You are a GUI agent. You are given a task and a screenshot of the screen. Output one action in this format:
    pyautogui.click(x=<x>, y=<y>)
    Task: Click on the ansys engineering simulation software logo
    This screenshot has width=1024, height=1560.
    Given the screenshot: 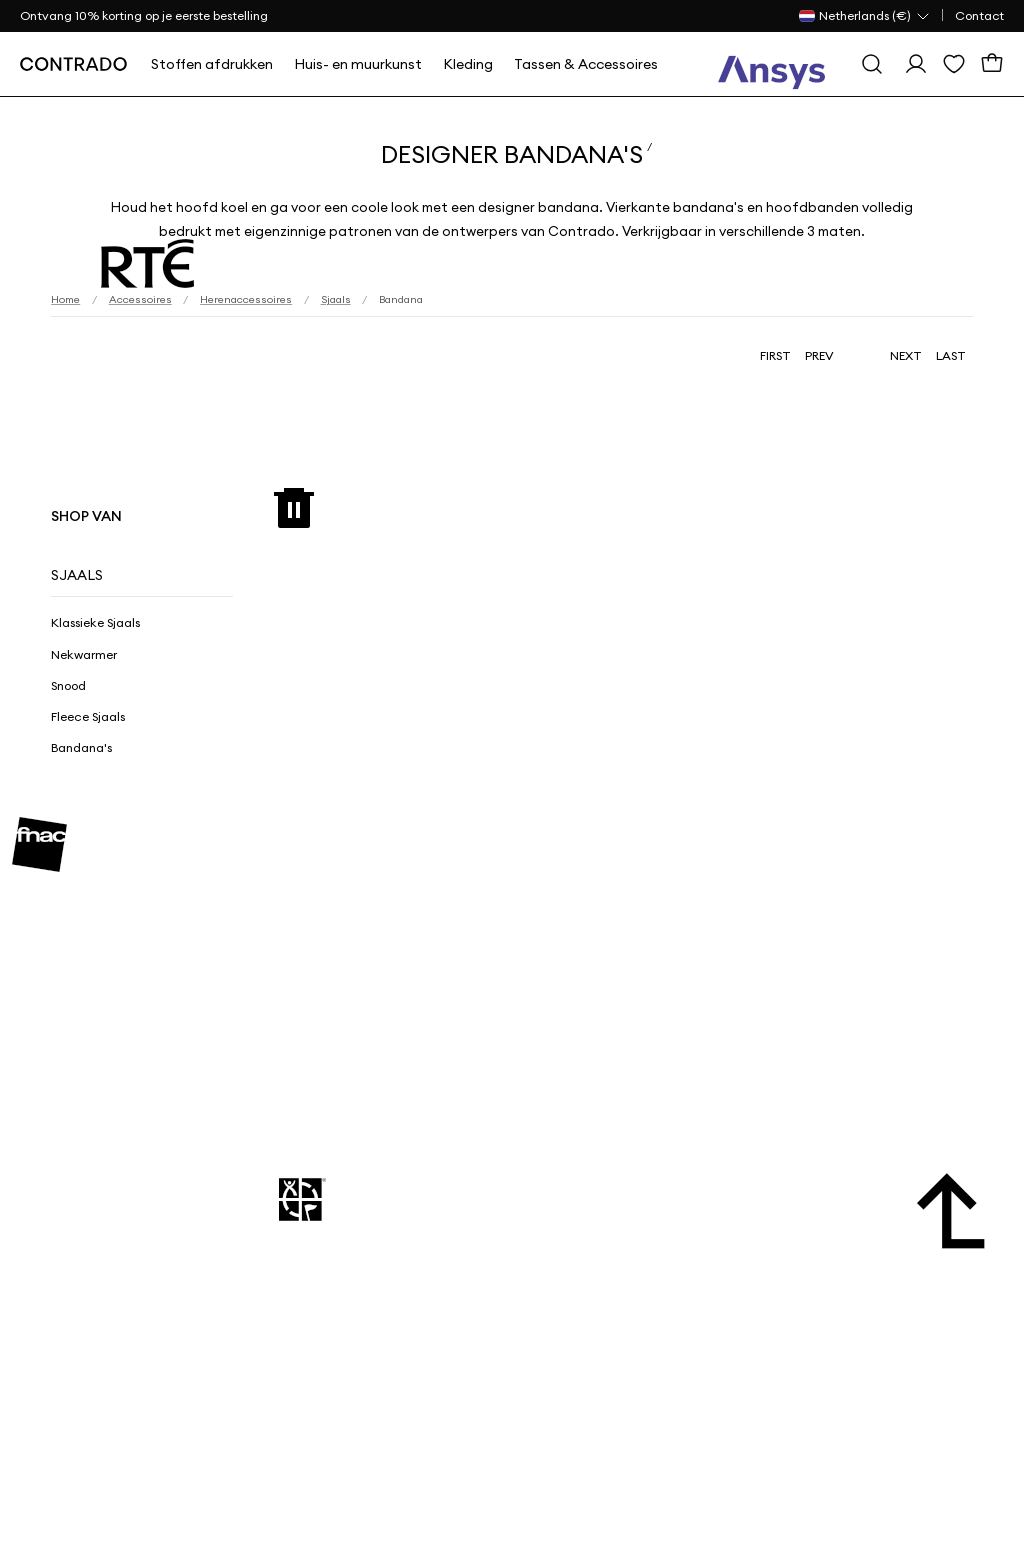 What is the action you would take?
    pyautogui.click(x=771, y=72)
    